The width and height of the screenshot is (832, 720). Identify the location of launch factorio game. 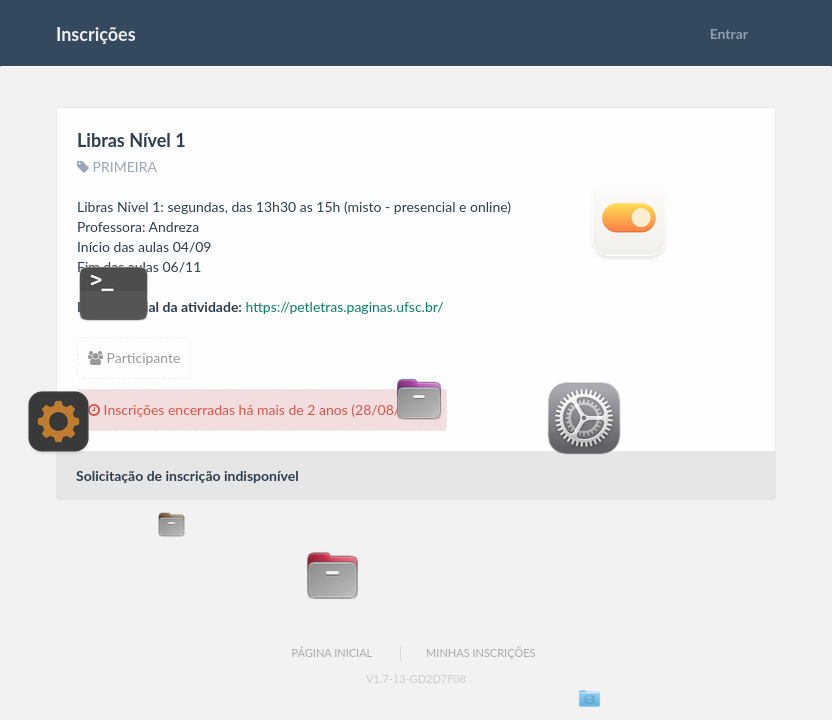
(58, 421).